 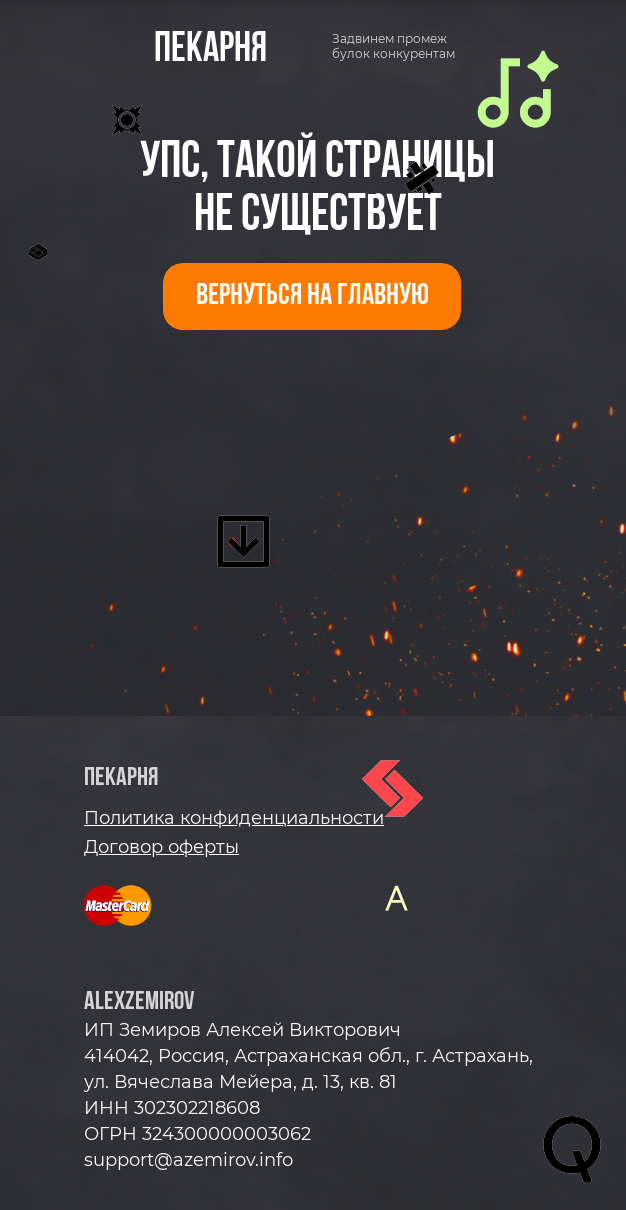 I want to click on change the font family in a text editor, so click(x=396, y=897).